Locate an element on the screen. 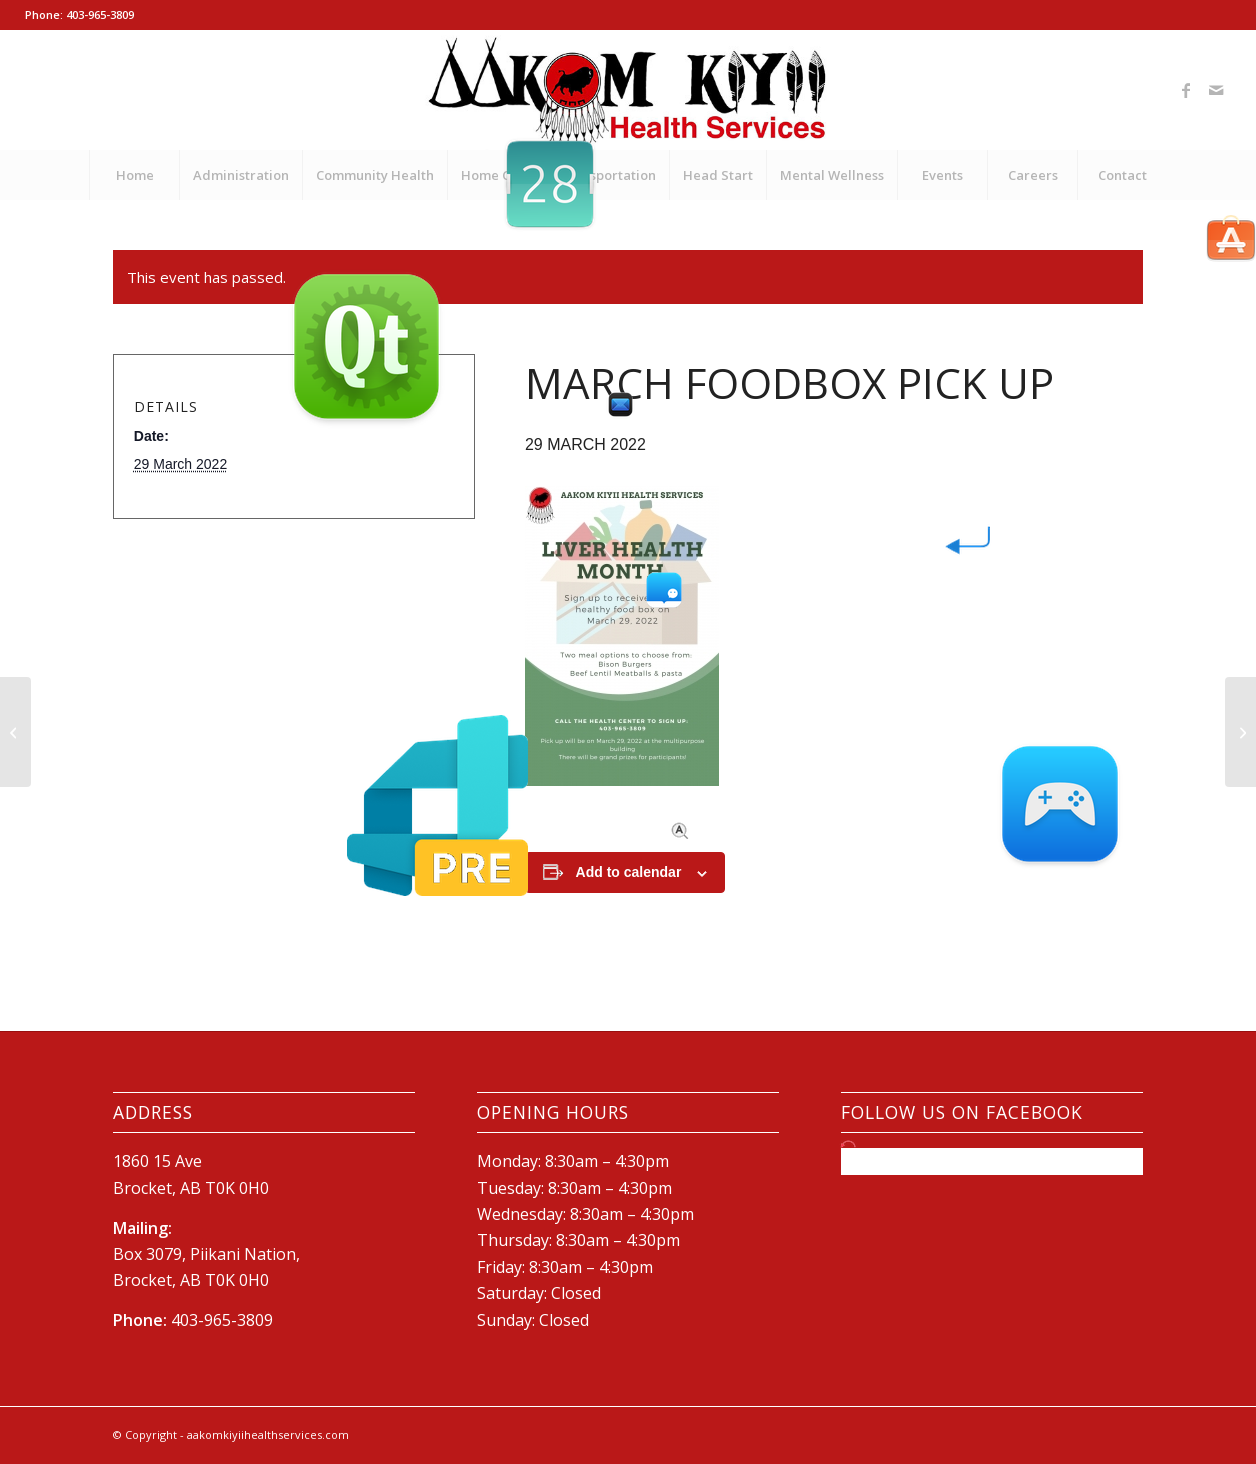 Image resolution: width=1256 pixels, height=1464 pixels. open the weread app is located at coordinates (664, 590).